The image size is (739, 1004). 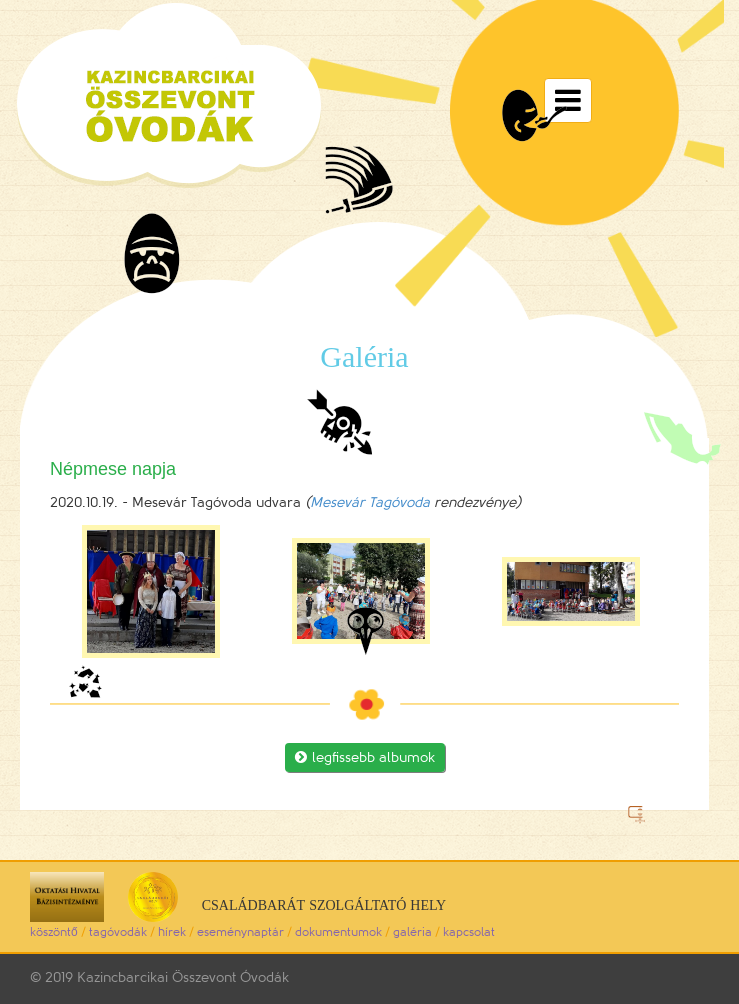 I want to click on pig character or avatar in a game, so click(x=153, y=253).